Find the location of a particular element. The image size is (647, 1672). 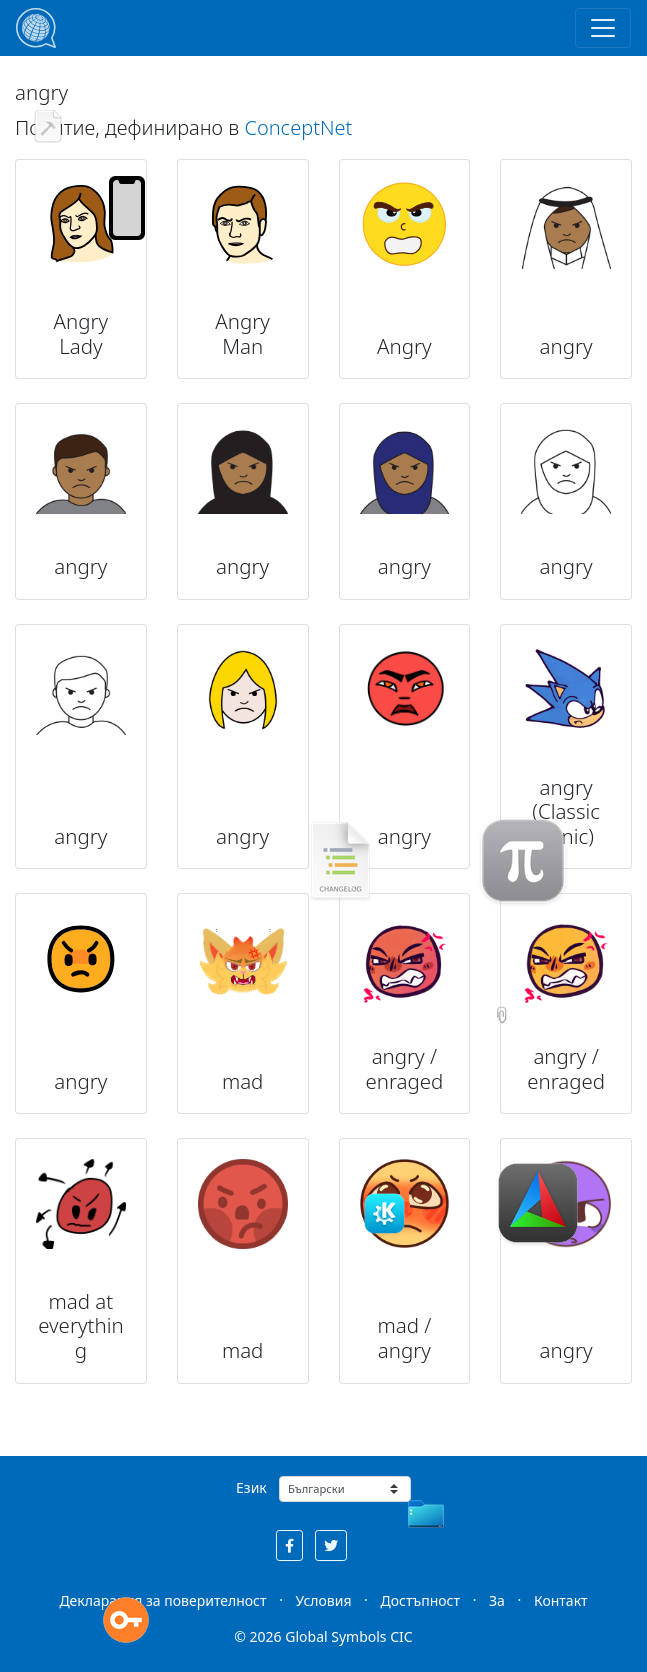

indicates encrypted or password-protected content is located at coordinates (126, 1620).